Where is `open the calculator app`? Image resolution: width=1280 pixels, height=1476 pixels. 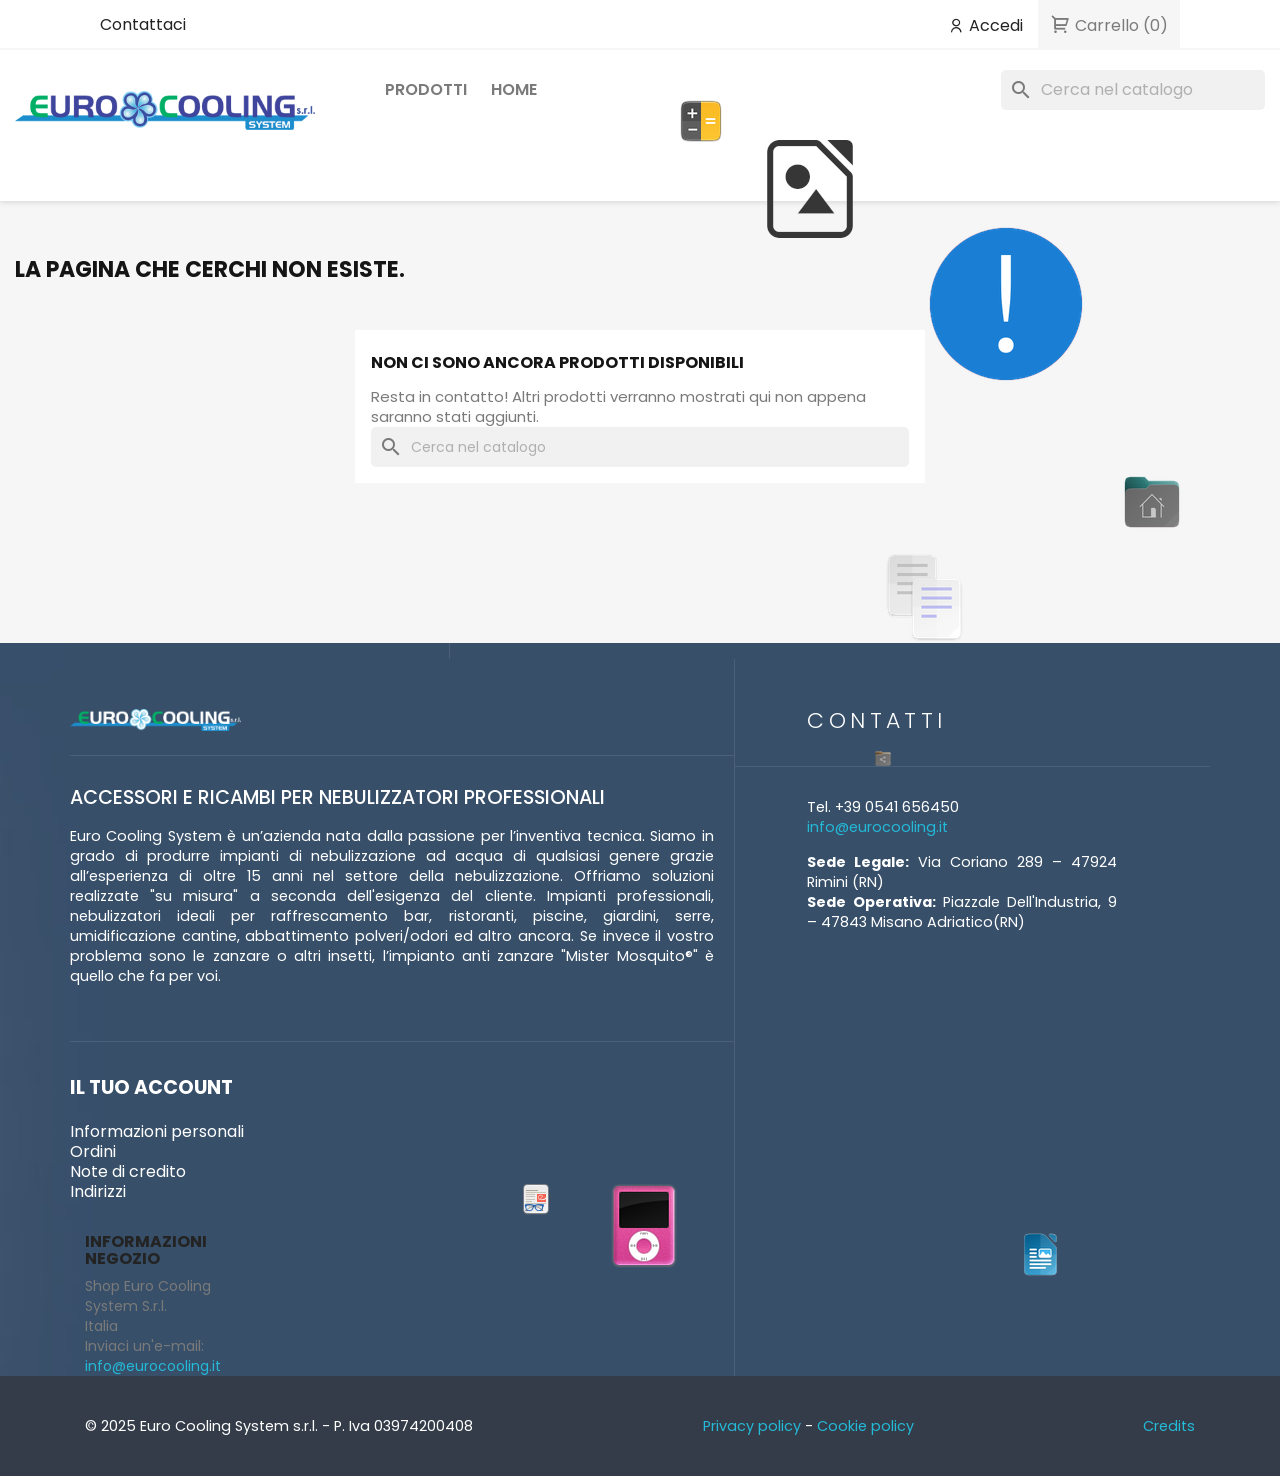
open the calculator app is located at coordinates (701, 121).